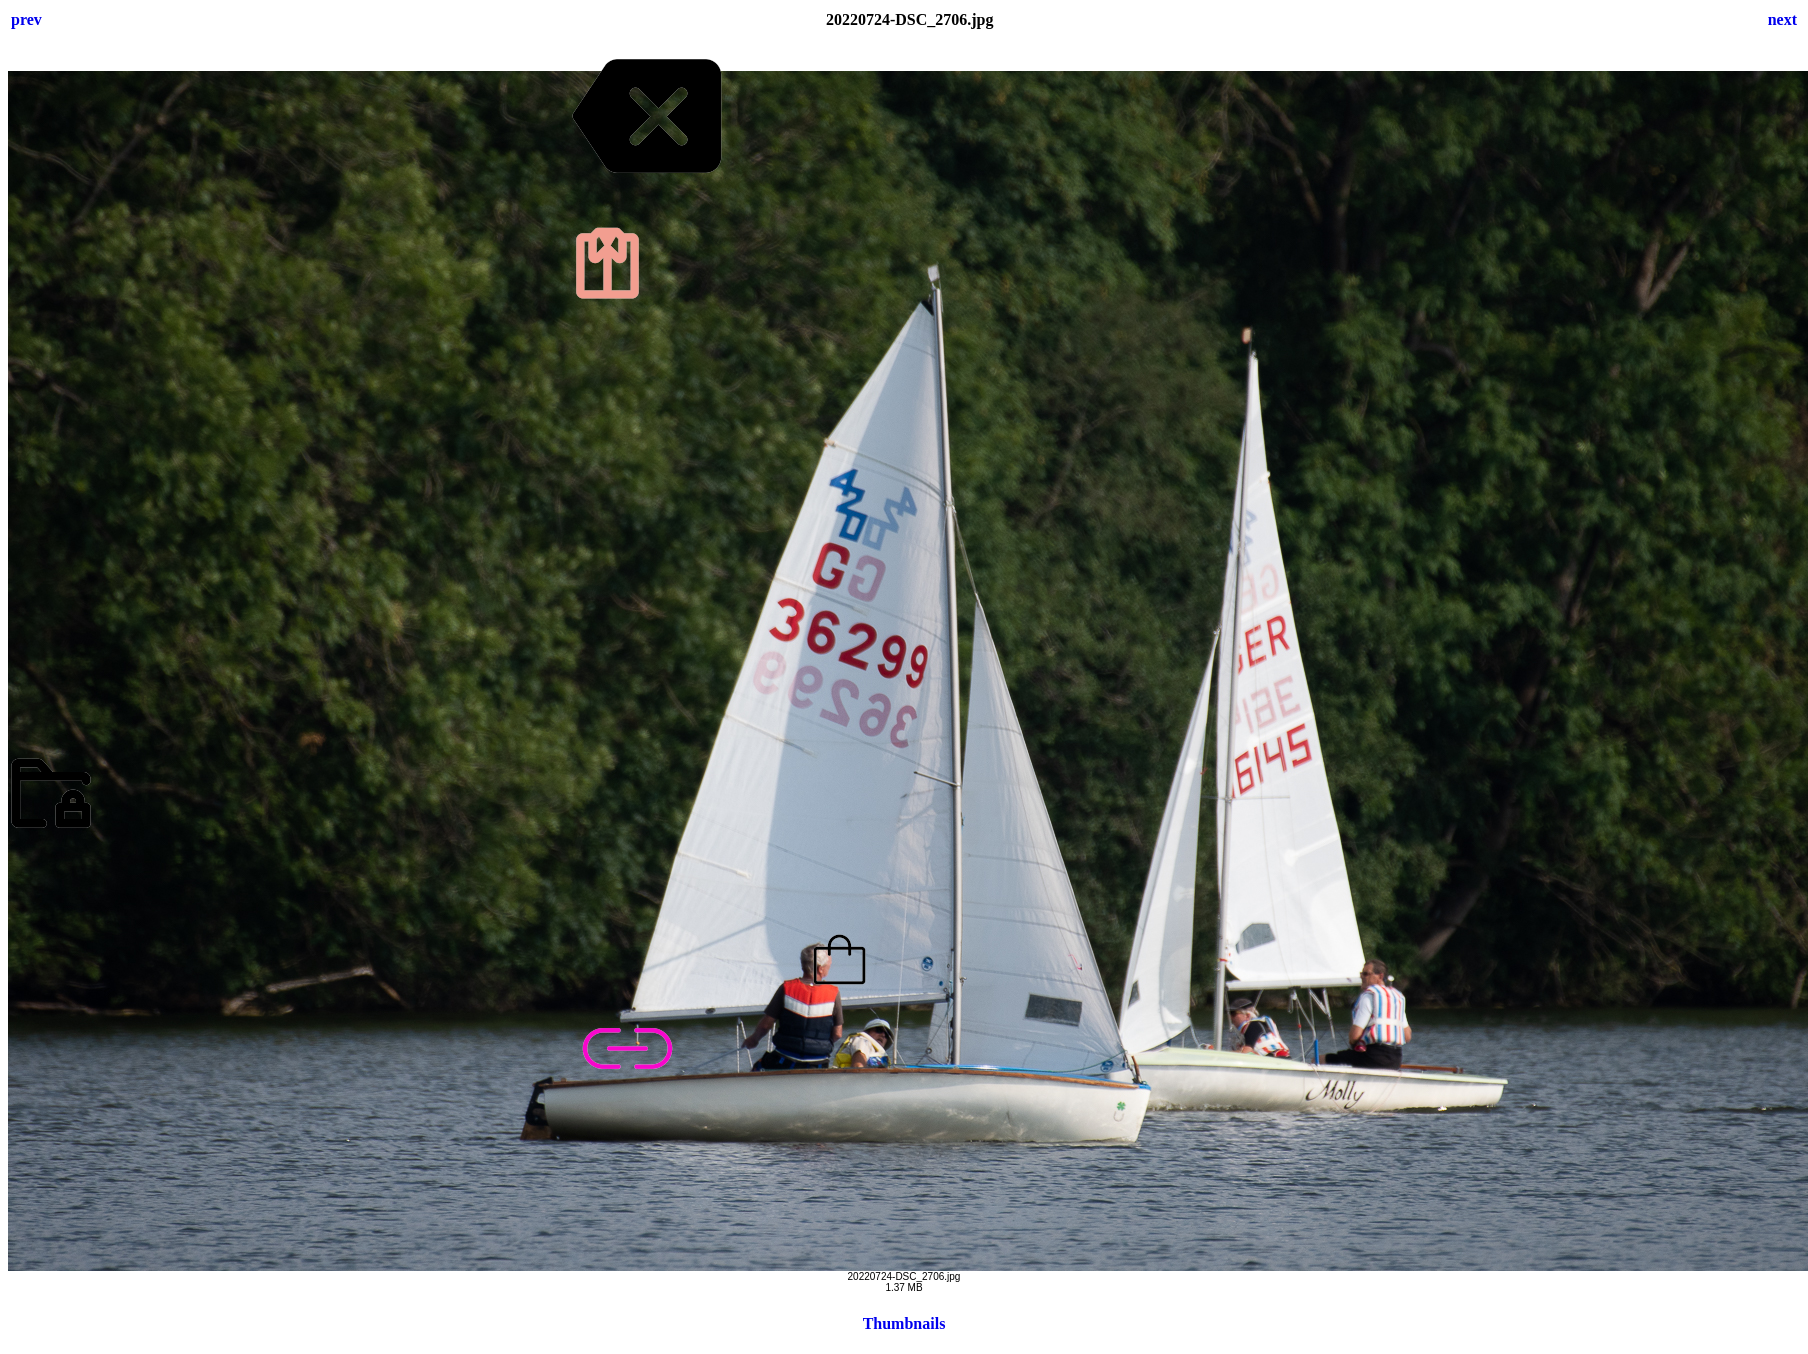  I want to click on access a password-protected folder, so click(51, 794).